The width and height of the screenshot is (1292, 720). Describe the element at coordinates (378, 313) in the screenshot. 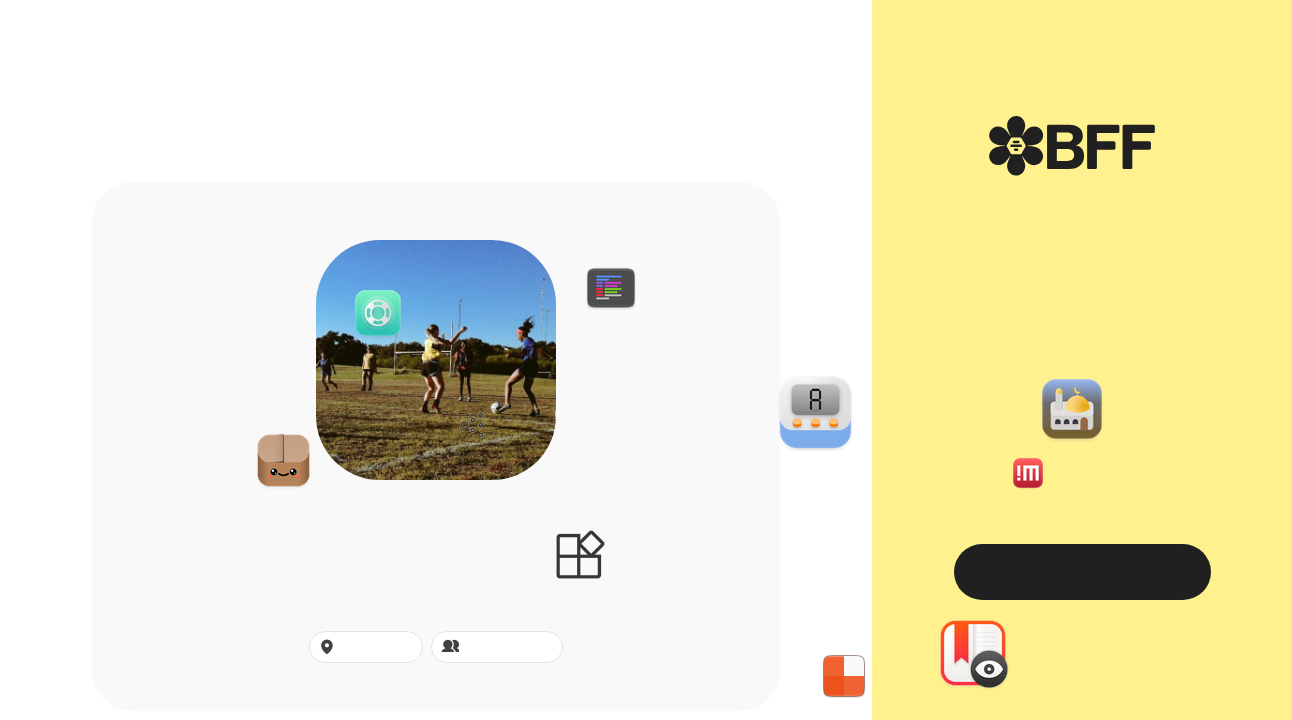

I see `open the help center` at that location.